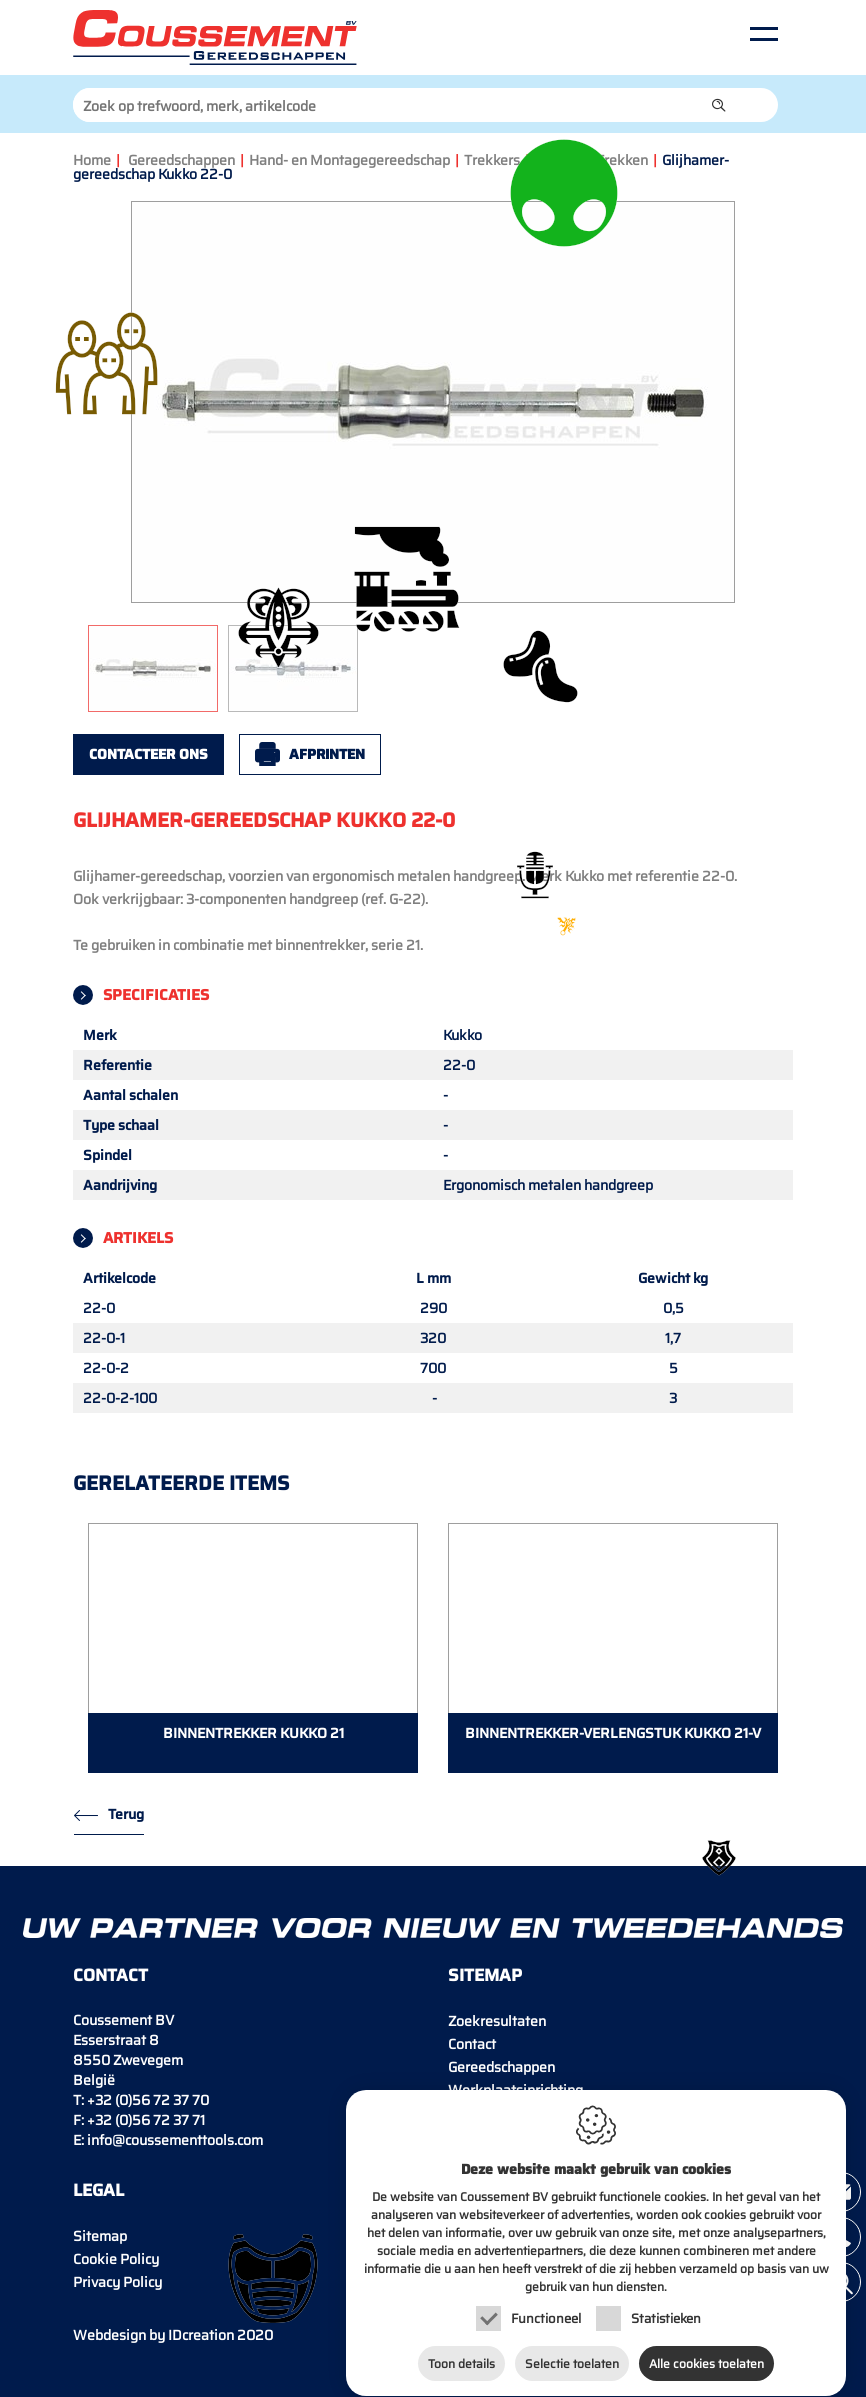 This screenshot has height=2397, width=866. What do you see at coordinates (107, 363) in the screenshot?
I see `view your squad or team members` at bounding box center [107, 363].